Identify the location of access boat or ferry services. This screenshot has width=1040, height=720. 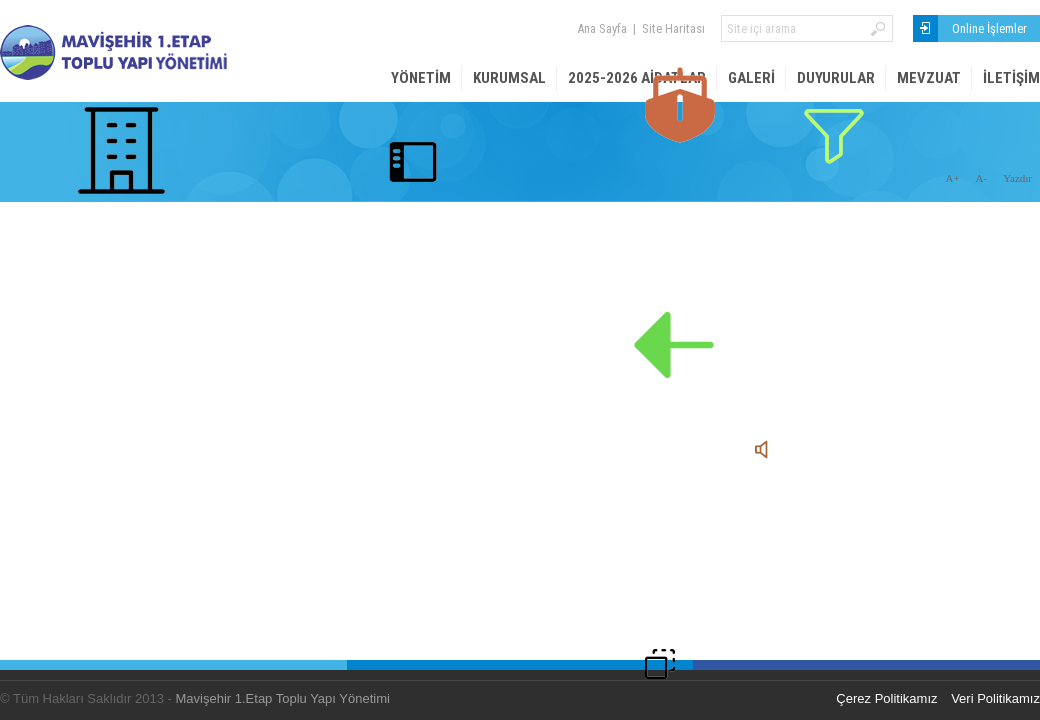
(680, 105).